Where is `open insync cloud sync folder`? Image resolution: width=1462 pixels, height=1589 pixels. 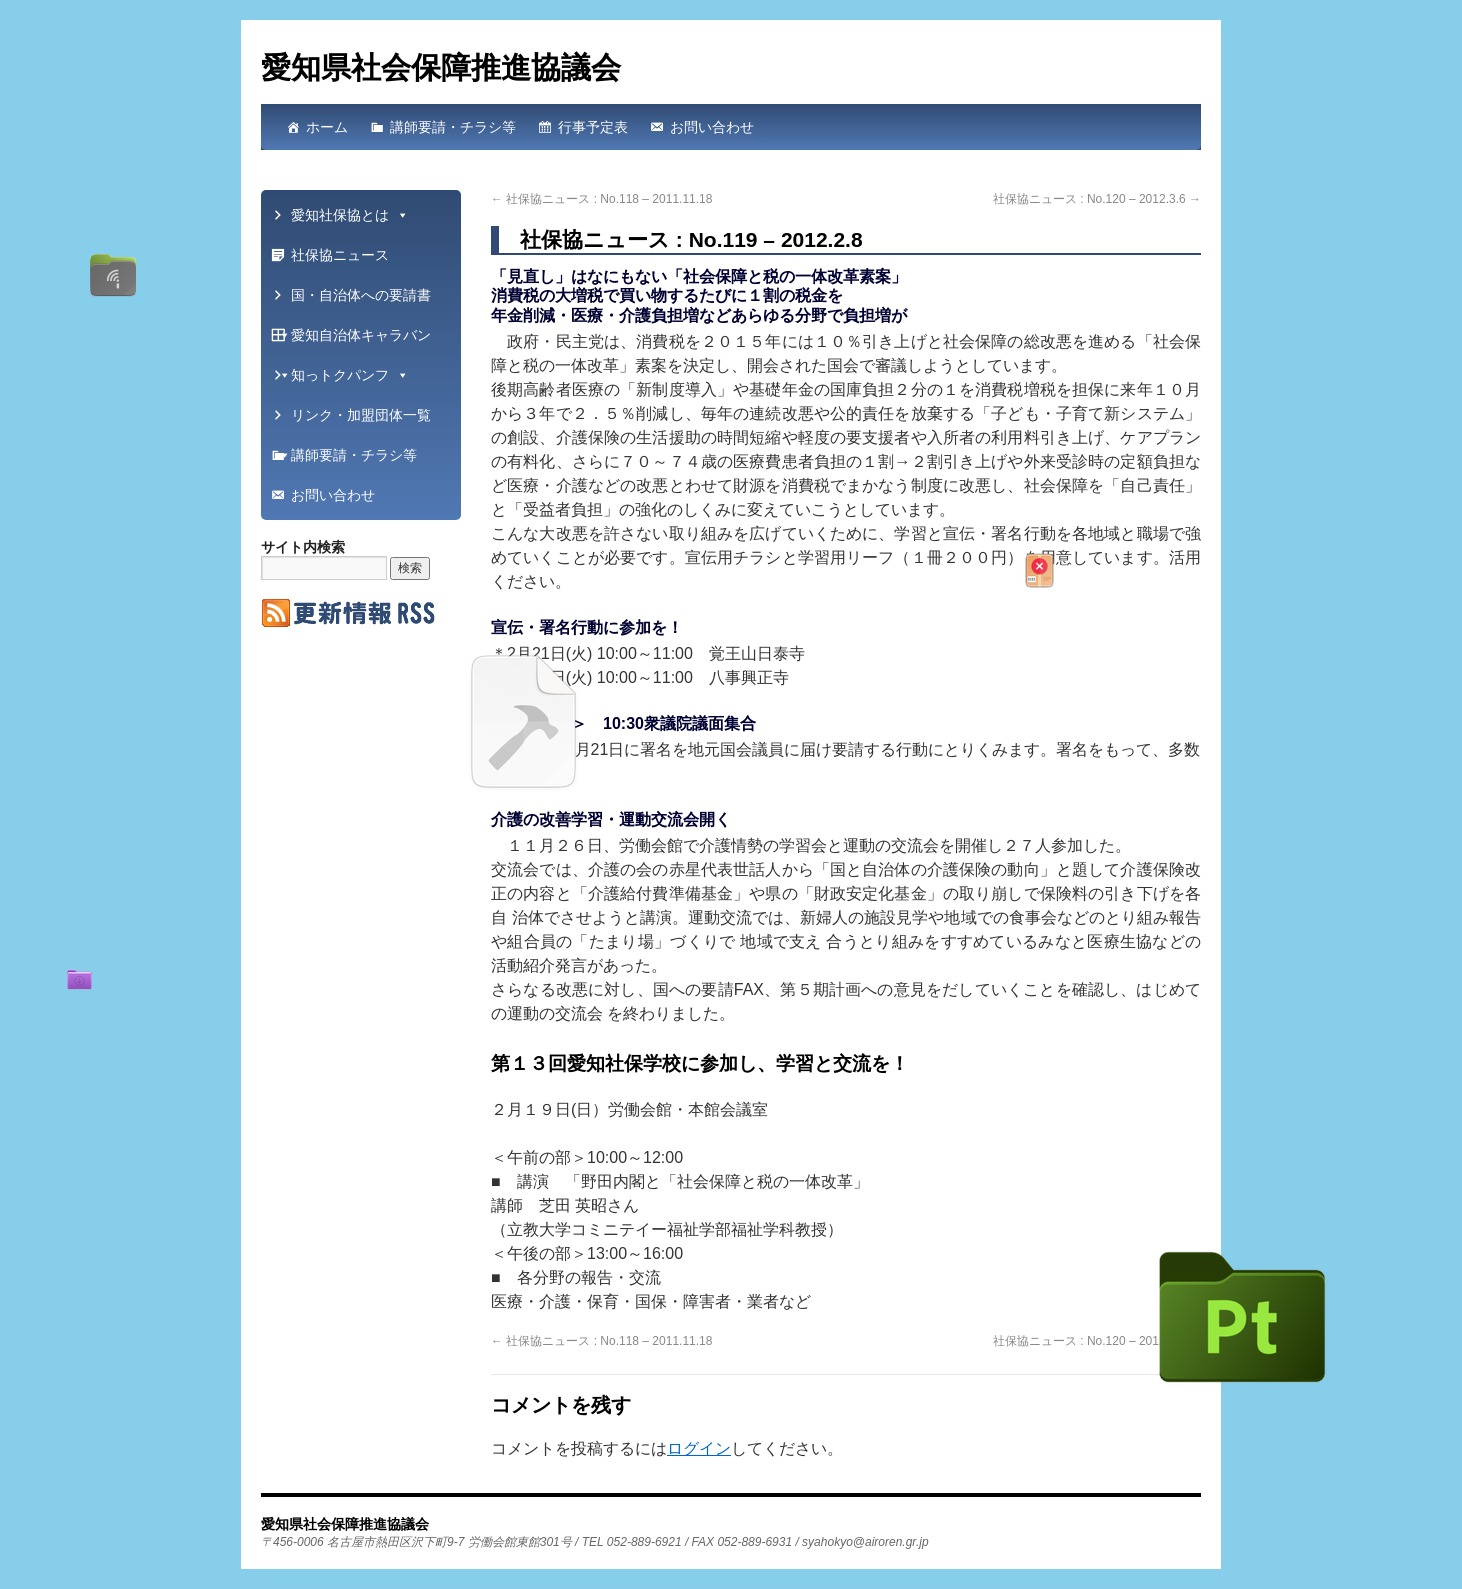 open insync cloud sync folder is located at coordinates (113, 275).